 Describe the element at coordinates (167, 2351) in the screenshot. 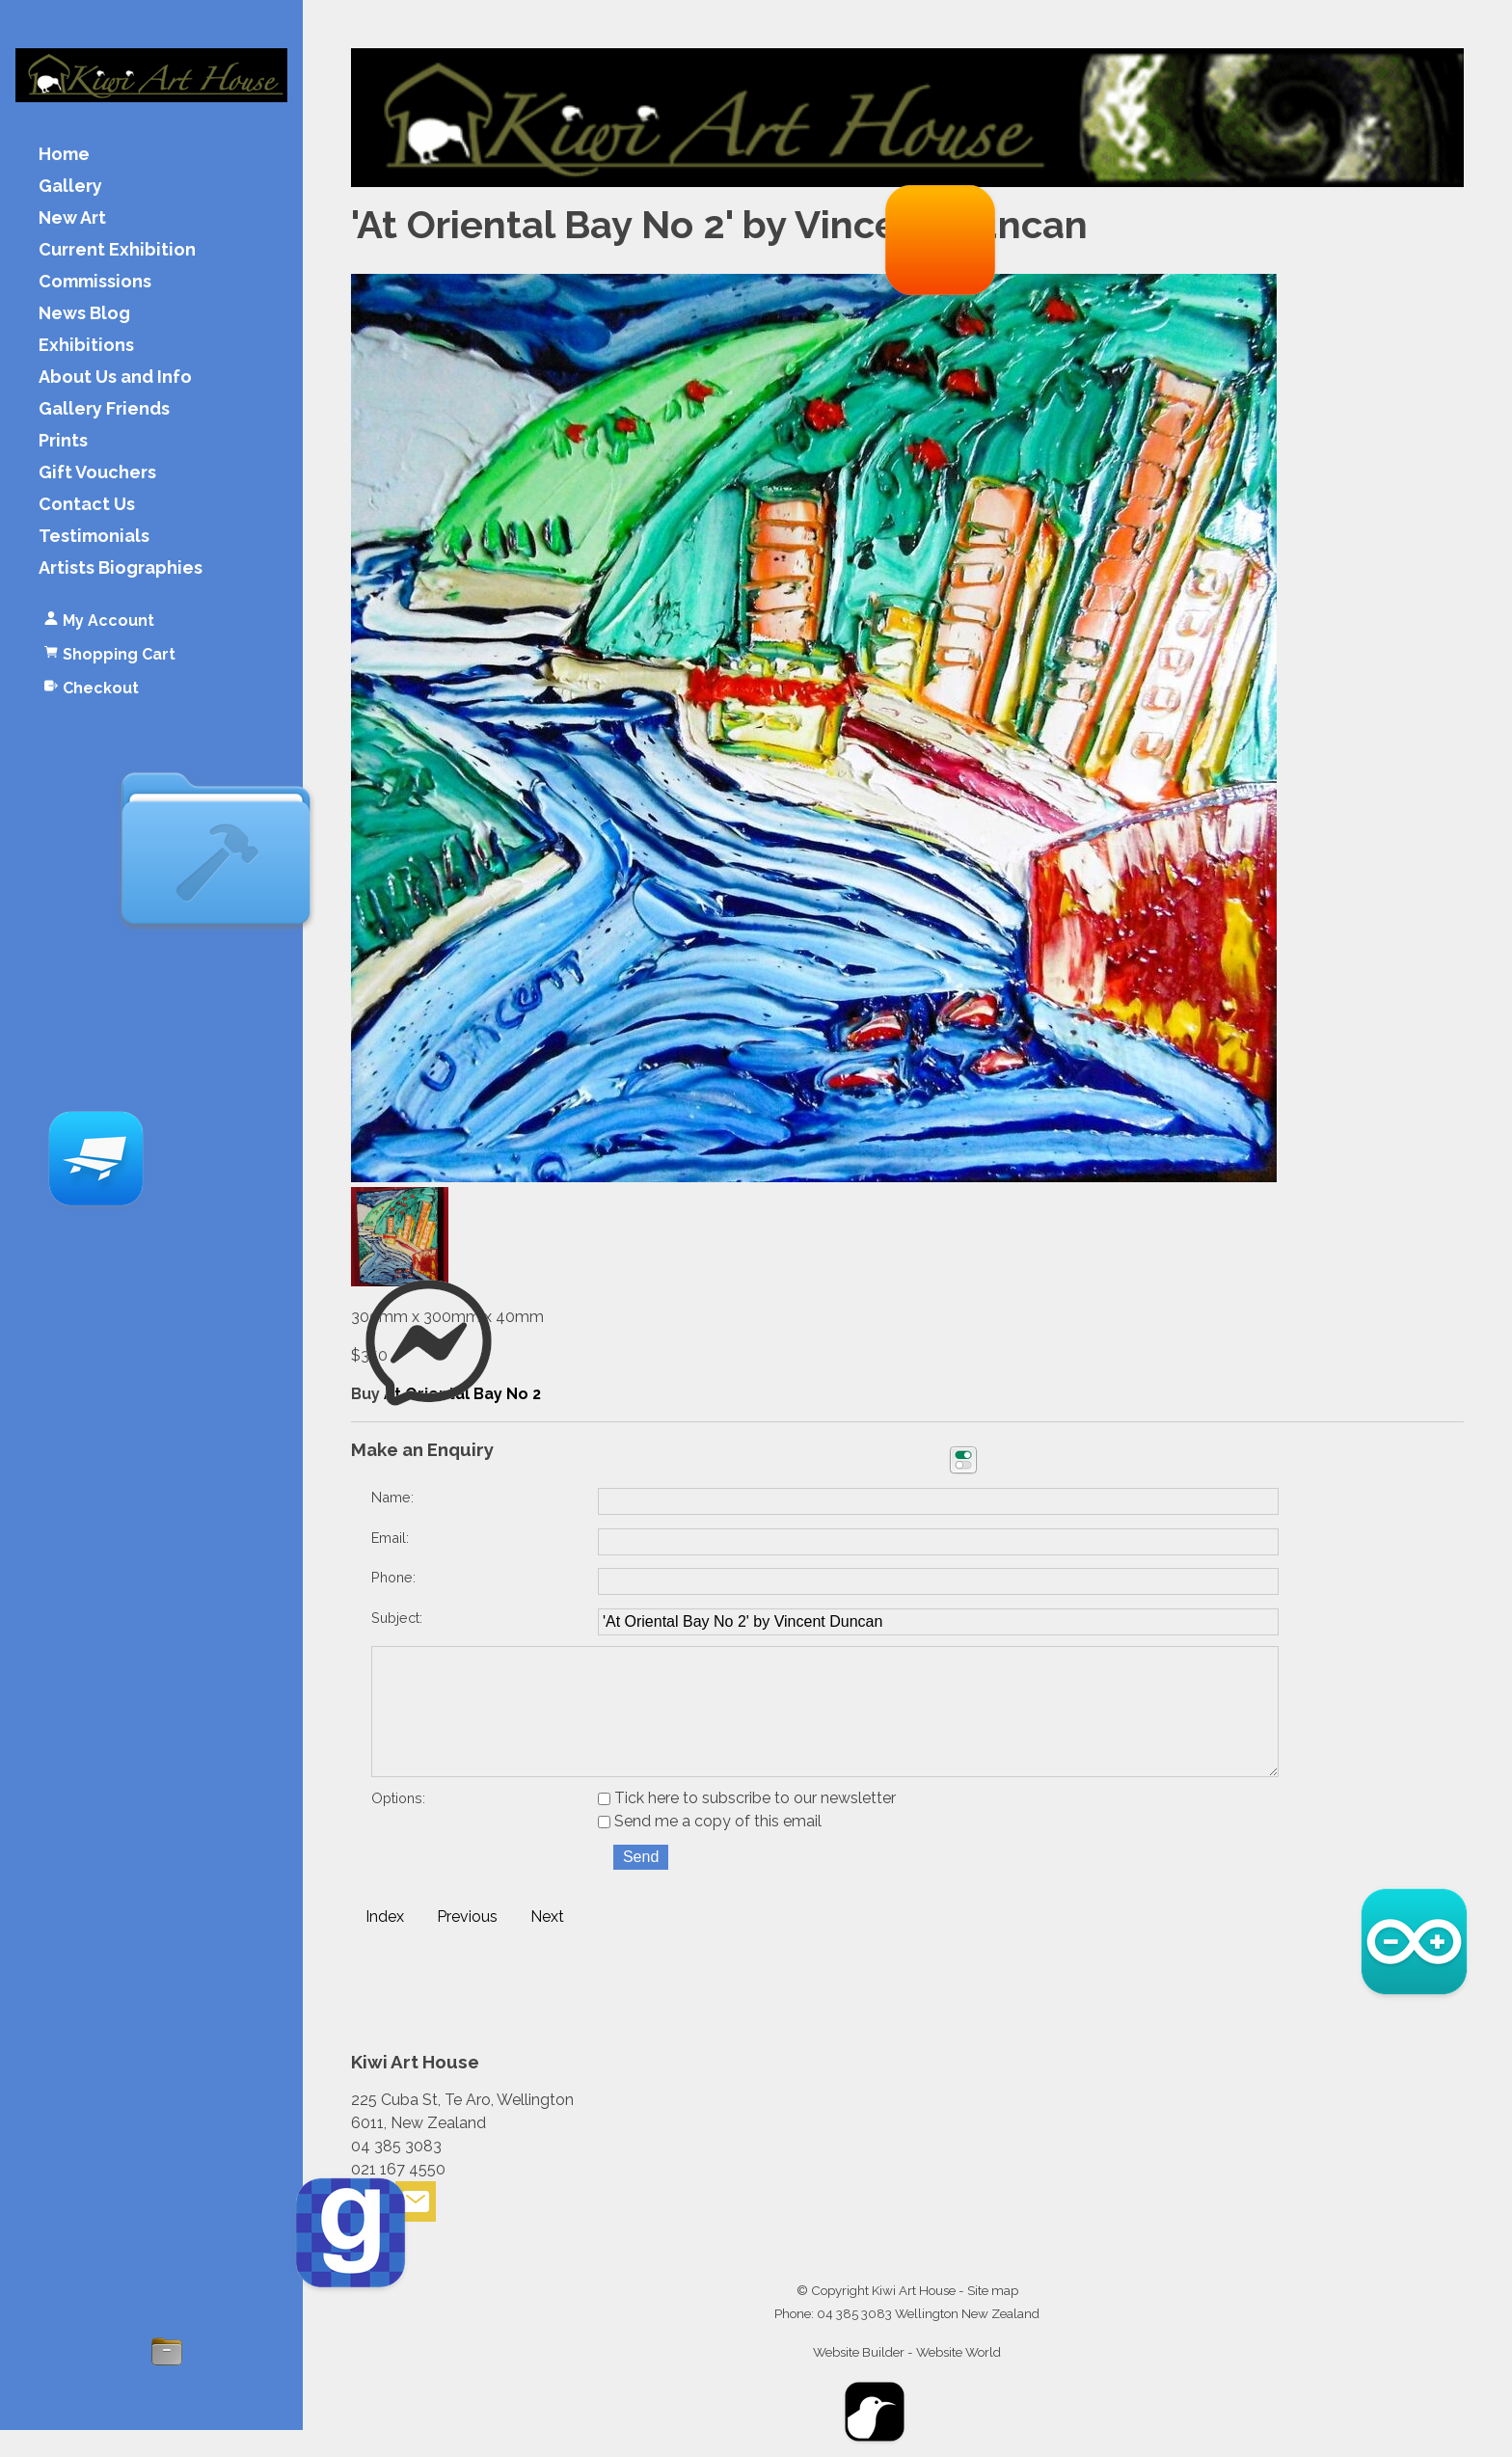

I see `open the file manager` at that location.